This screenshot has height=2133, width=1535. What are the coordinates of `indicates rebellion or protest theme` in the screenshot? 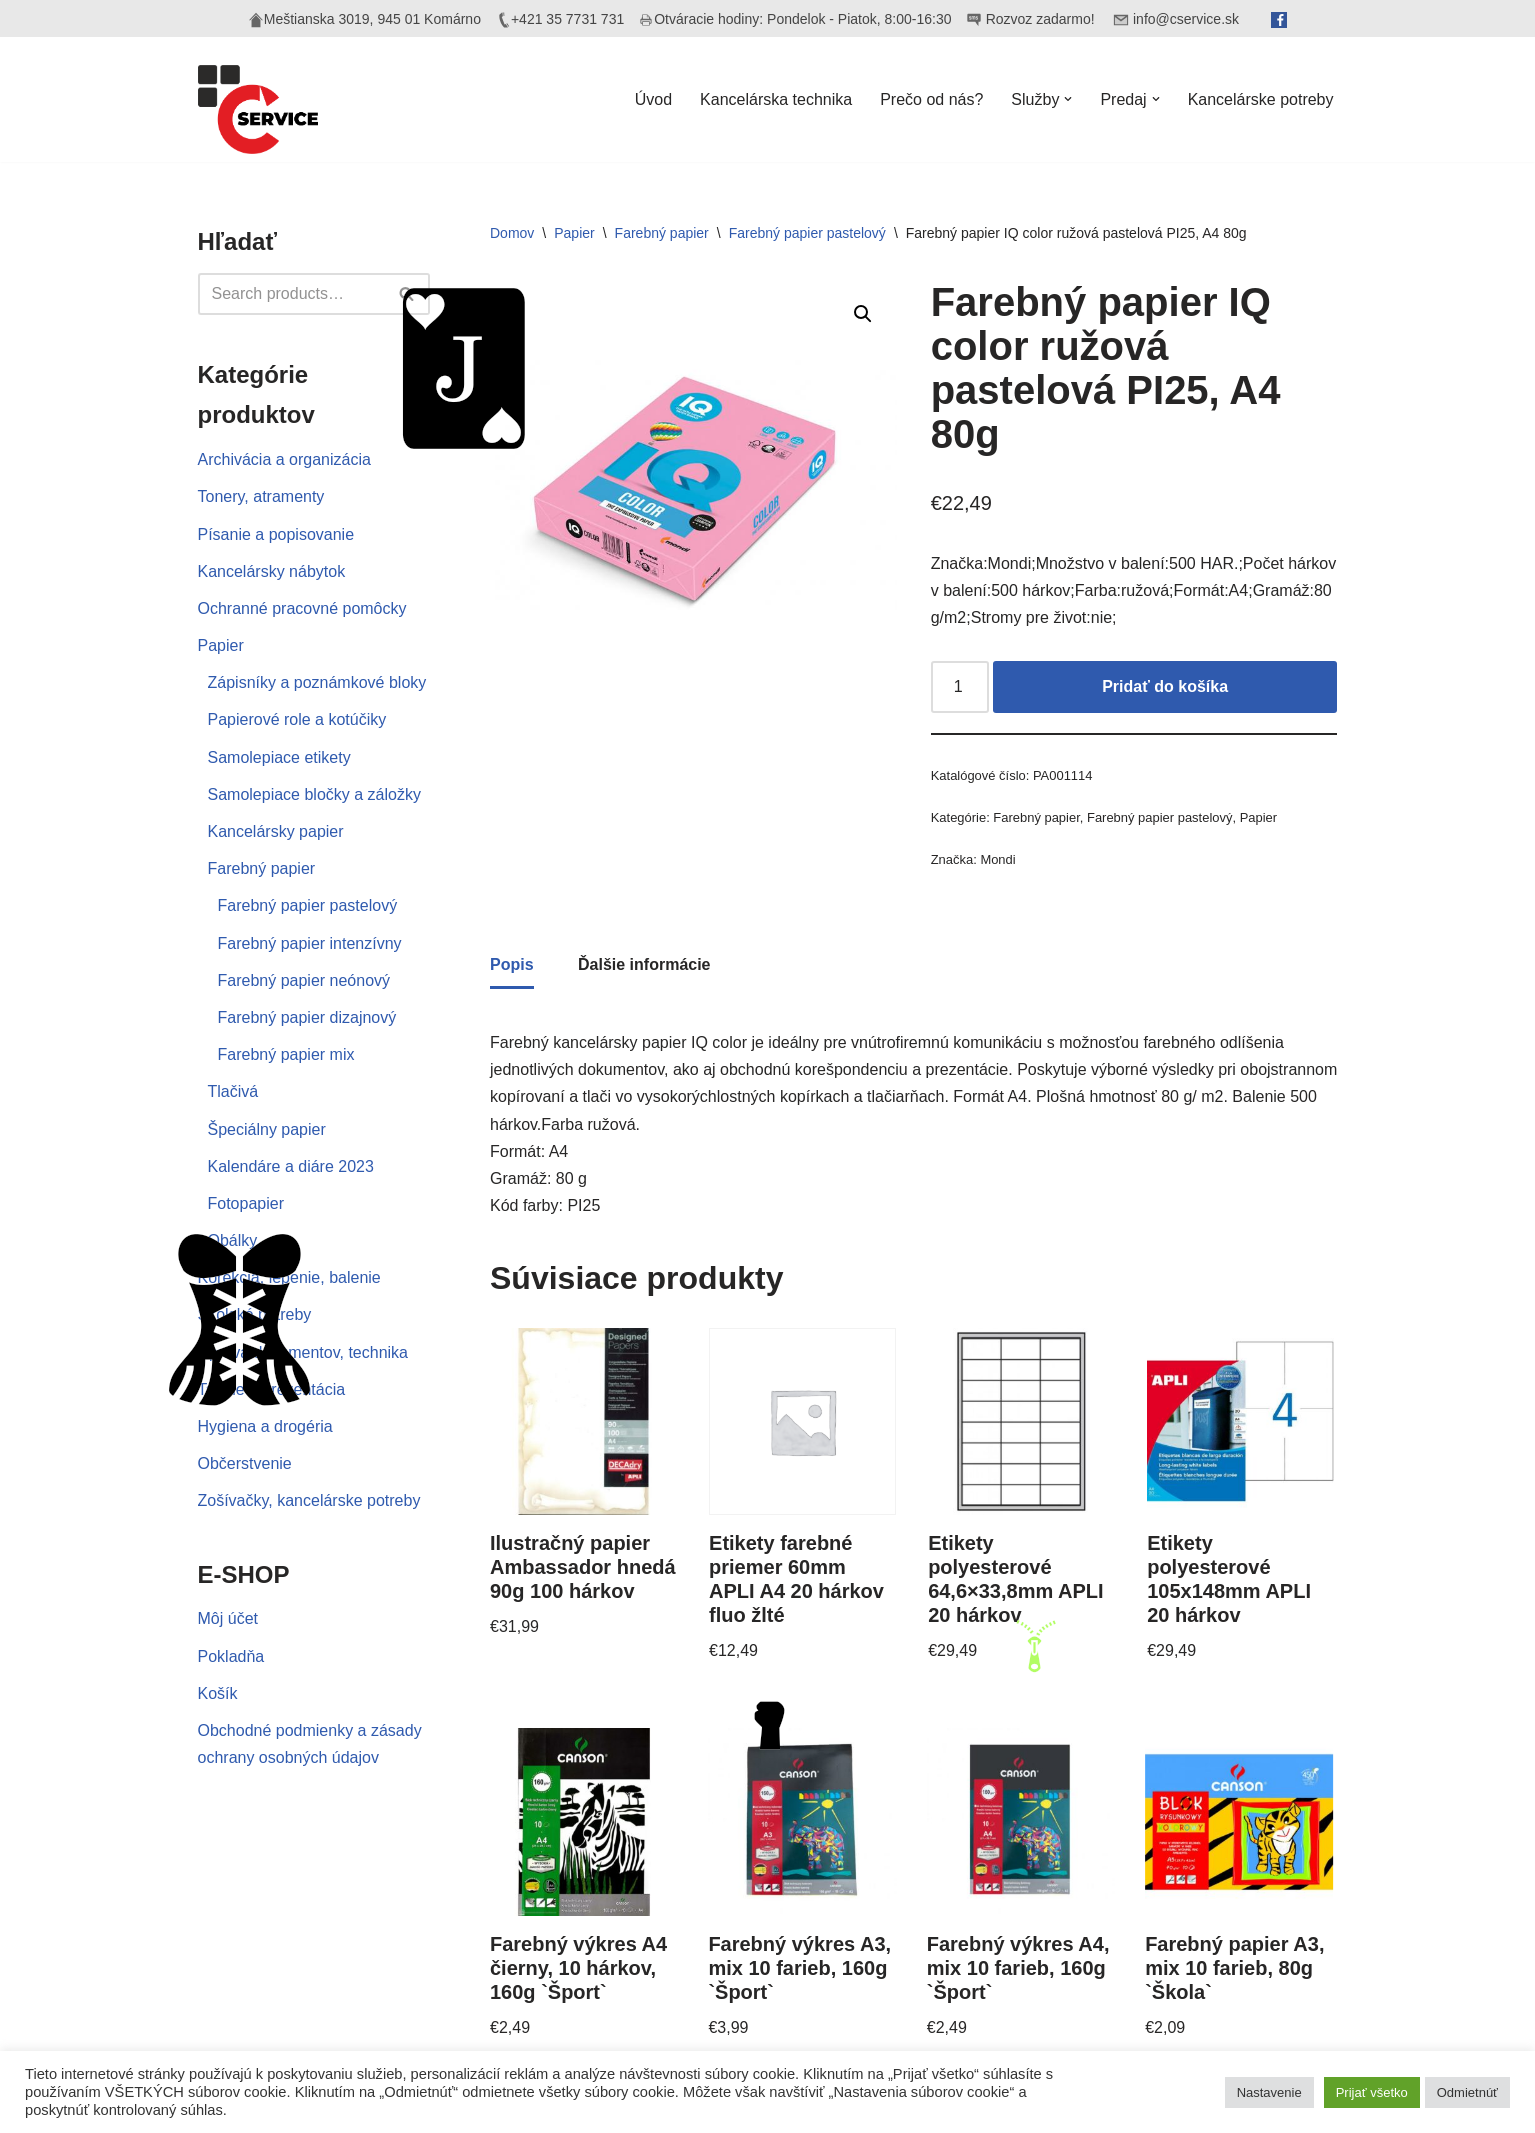 It's located at (769, 1725).